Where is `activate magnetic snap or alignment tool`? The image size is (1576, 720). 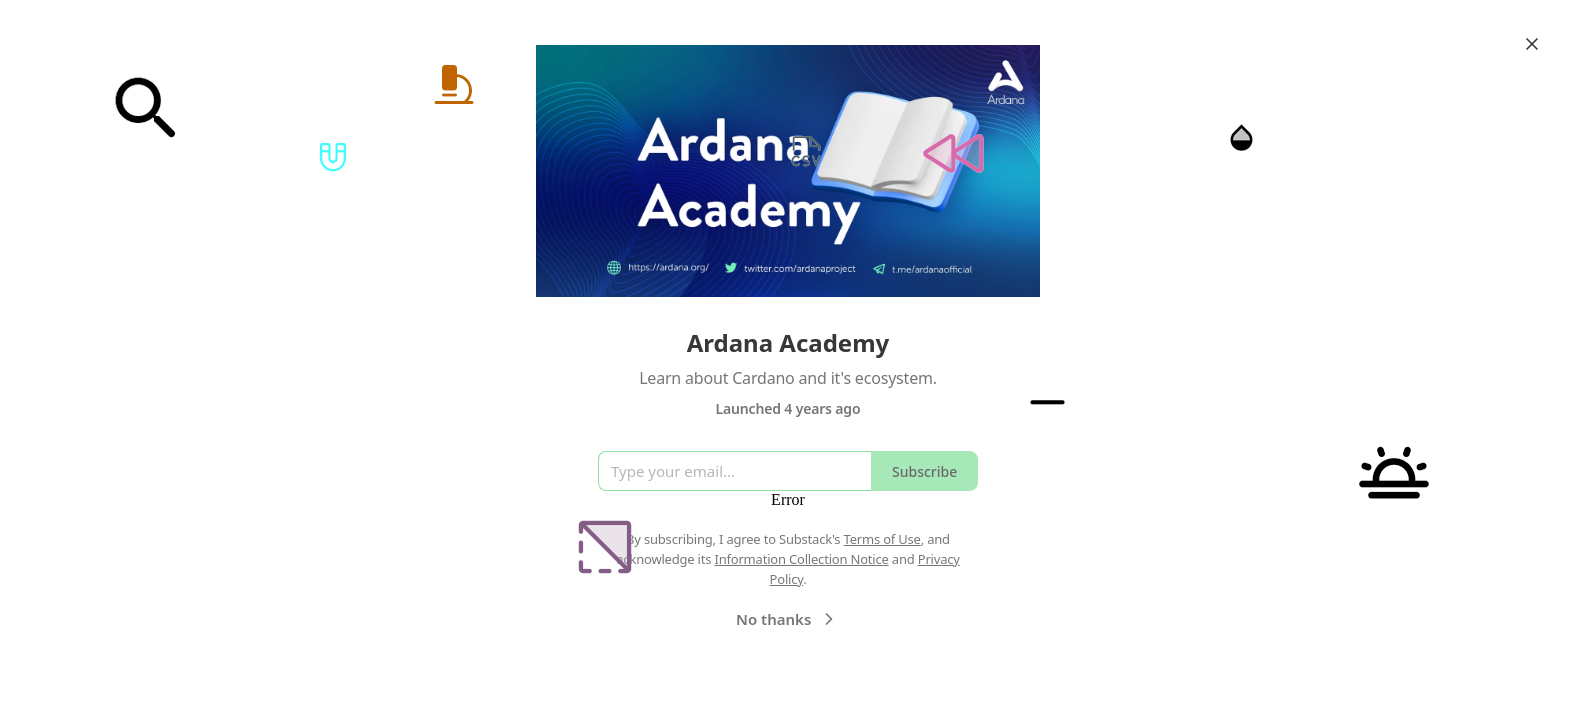 activate magnetic snap or alignment tool is located at coordinates (333, 156).